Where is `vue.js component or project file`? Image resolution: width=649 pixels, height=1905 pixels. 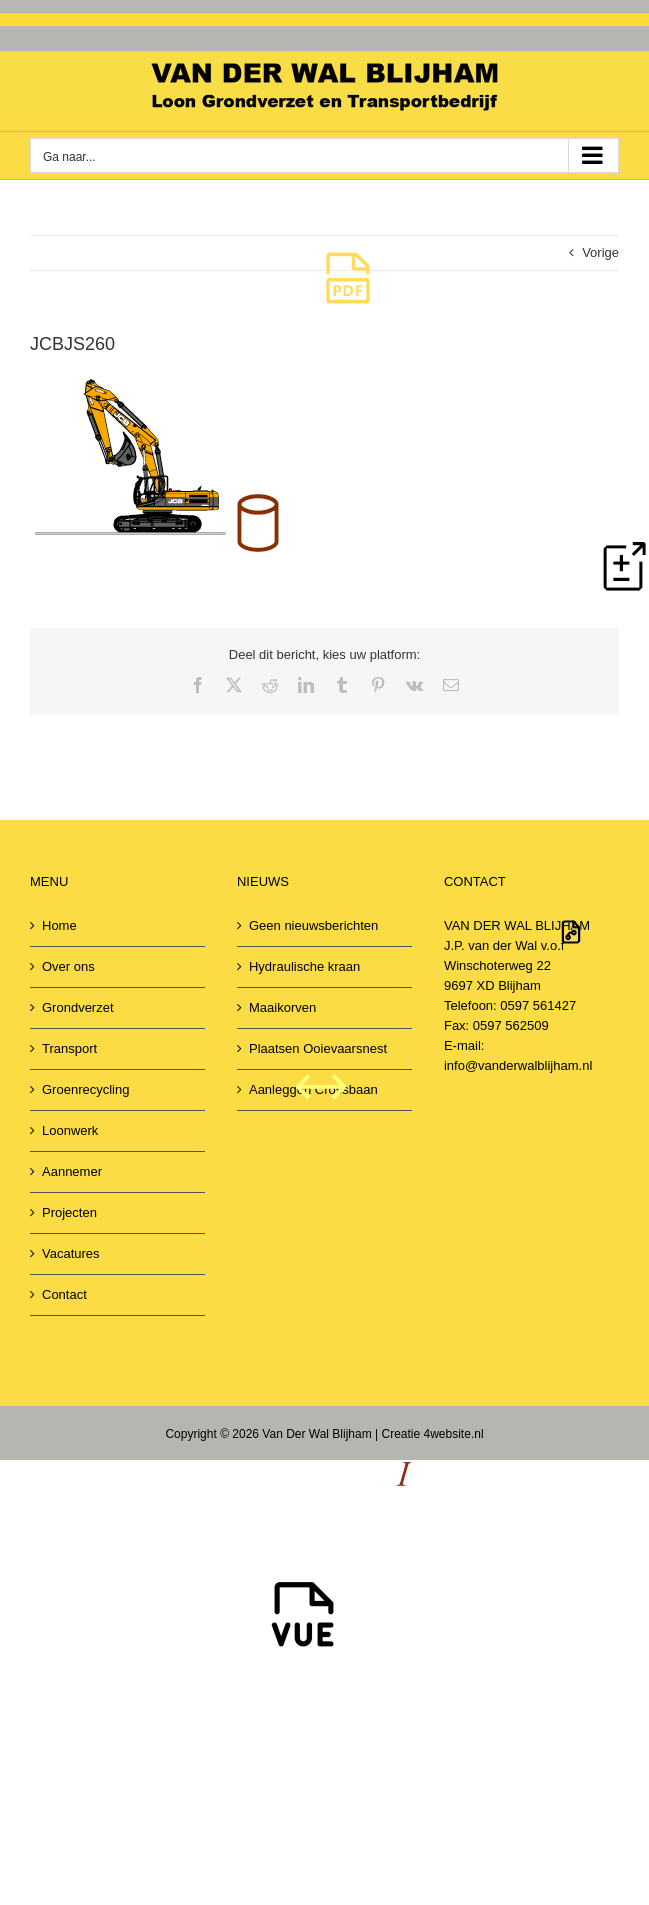
vue.js component or project file is located at coordinates (304, 1617).